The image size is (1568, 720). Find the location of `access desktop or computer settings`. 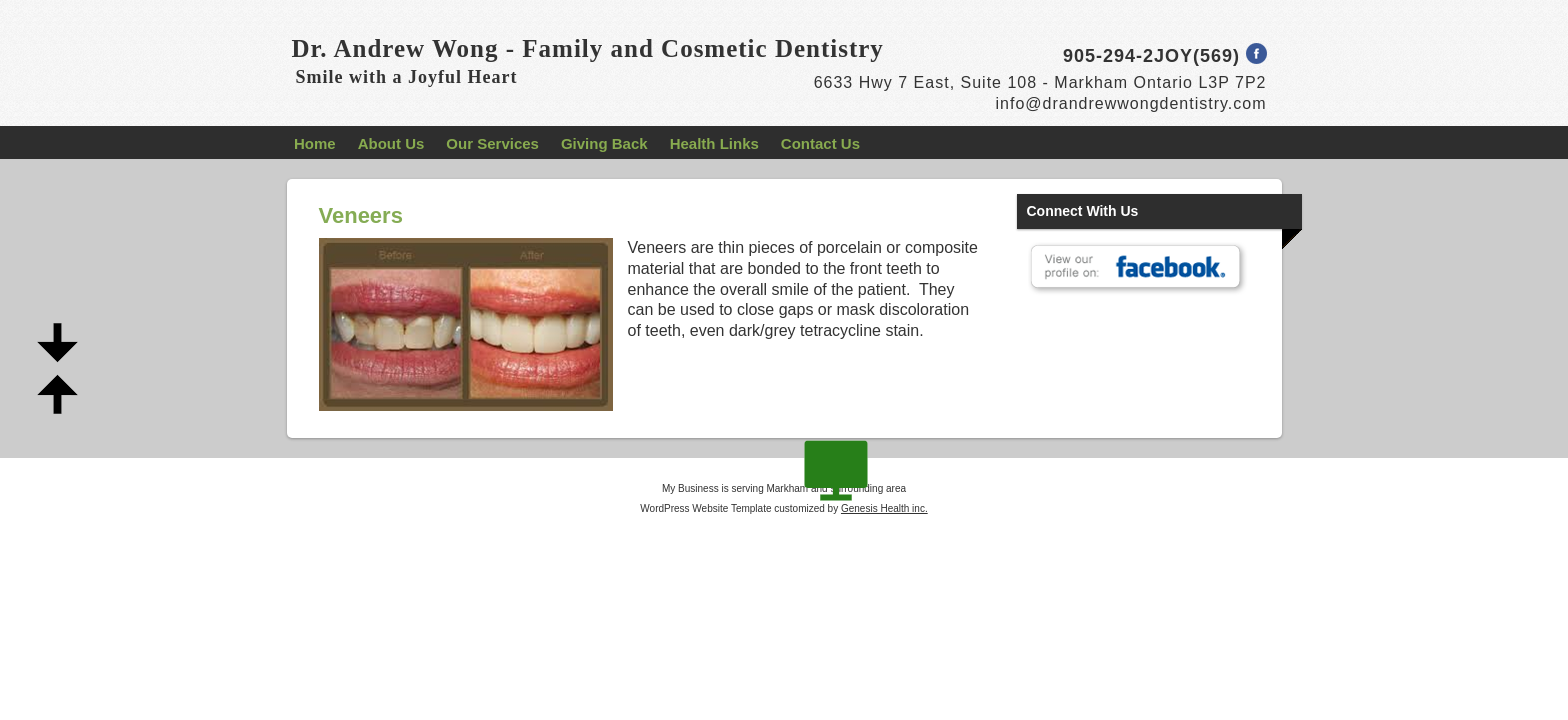

access desktop or computer settings is located at coordinates (836, 469).